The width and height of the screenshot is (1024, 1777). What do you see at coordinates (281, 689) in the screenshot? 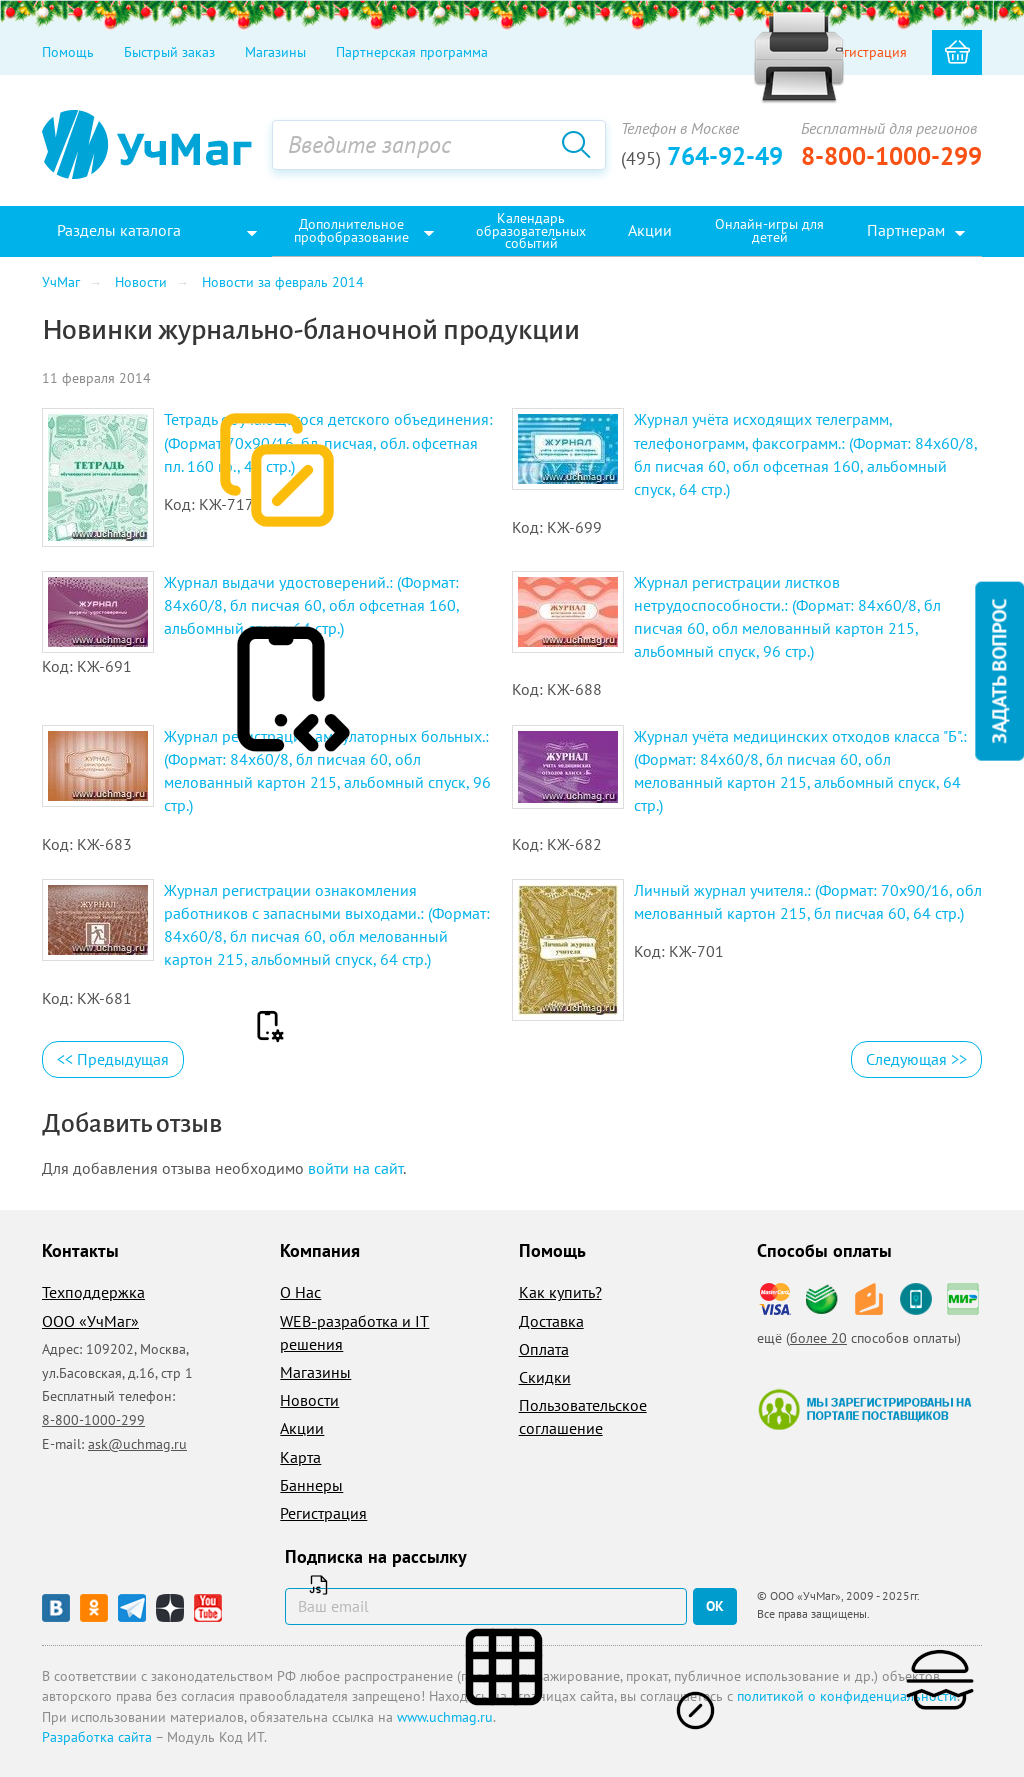
I see `access mobile development tools` at bounding box center [281, 689].